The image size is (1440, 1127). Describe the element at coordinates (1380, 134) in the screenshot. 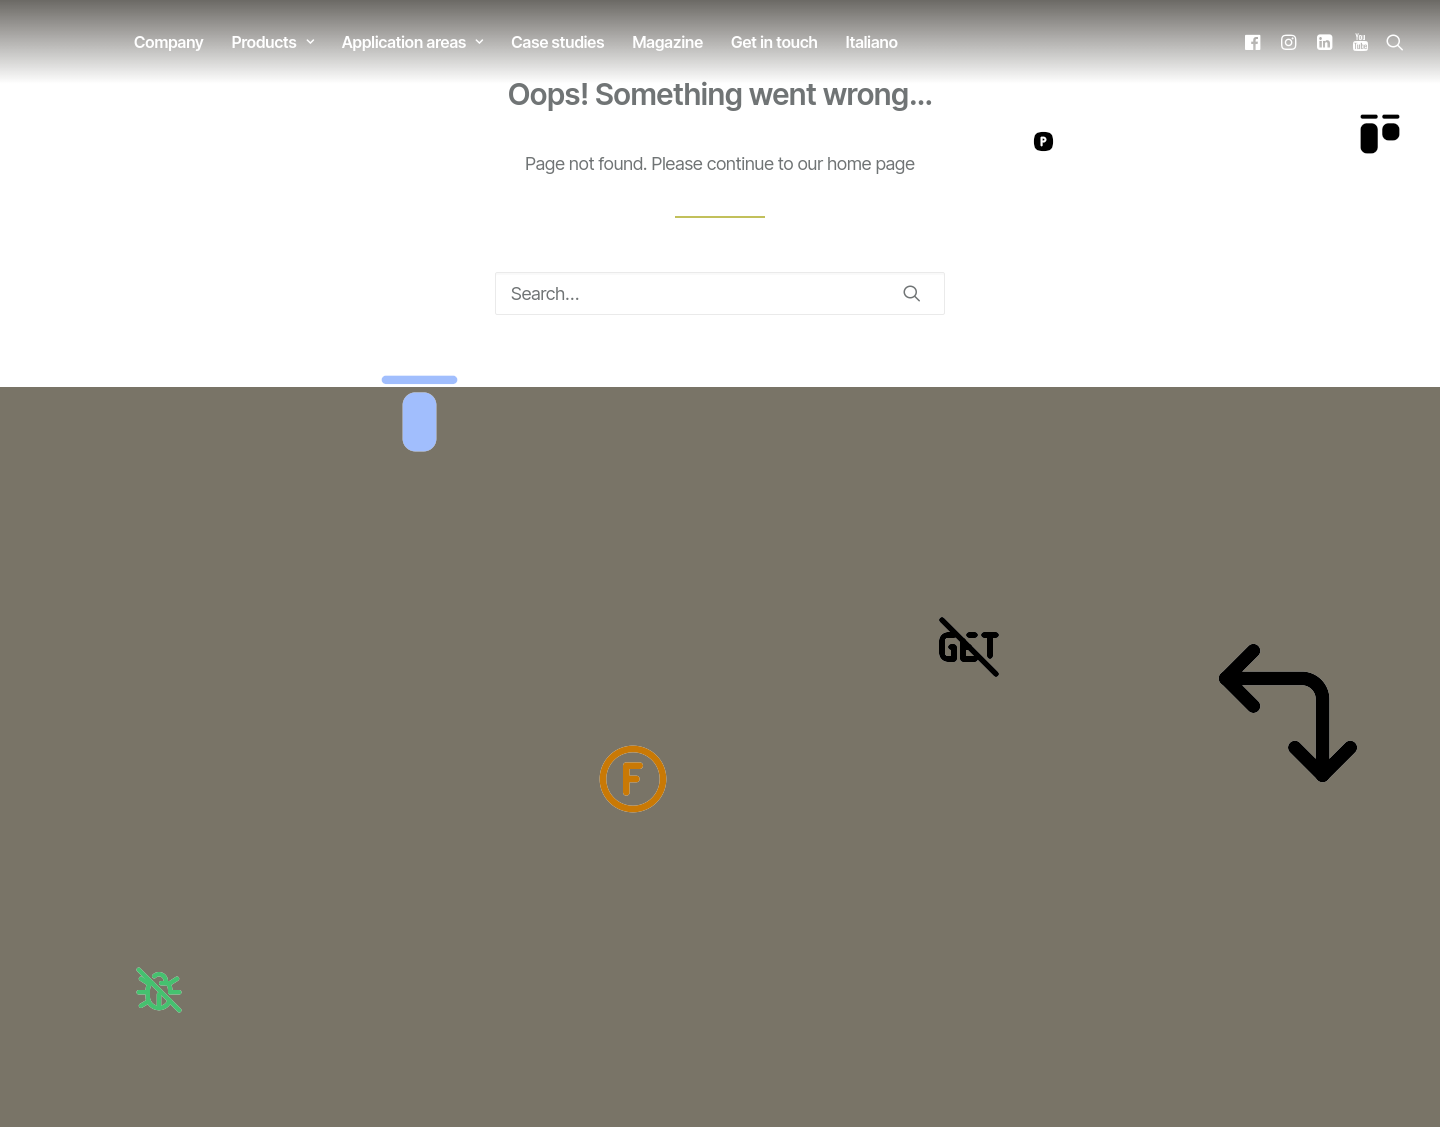

I see `switch to kanban board view` at that location.